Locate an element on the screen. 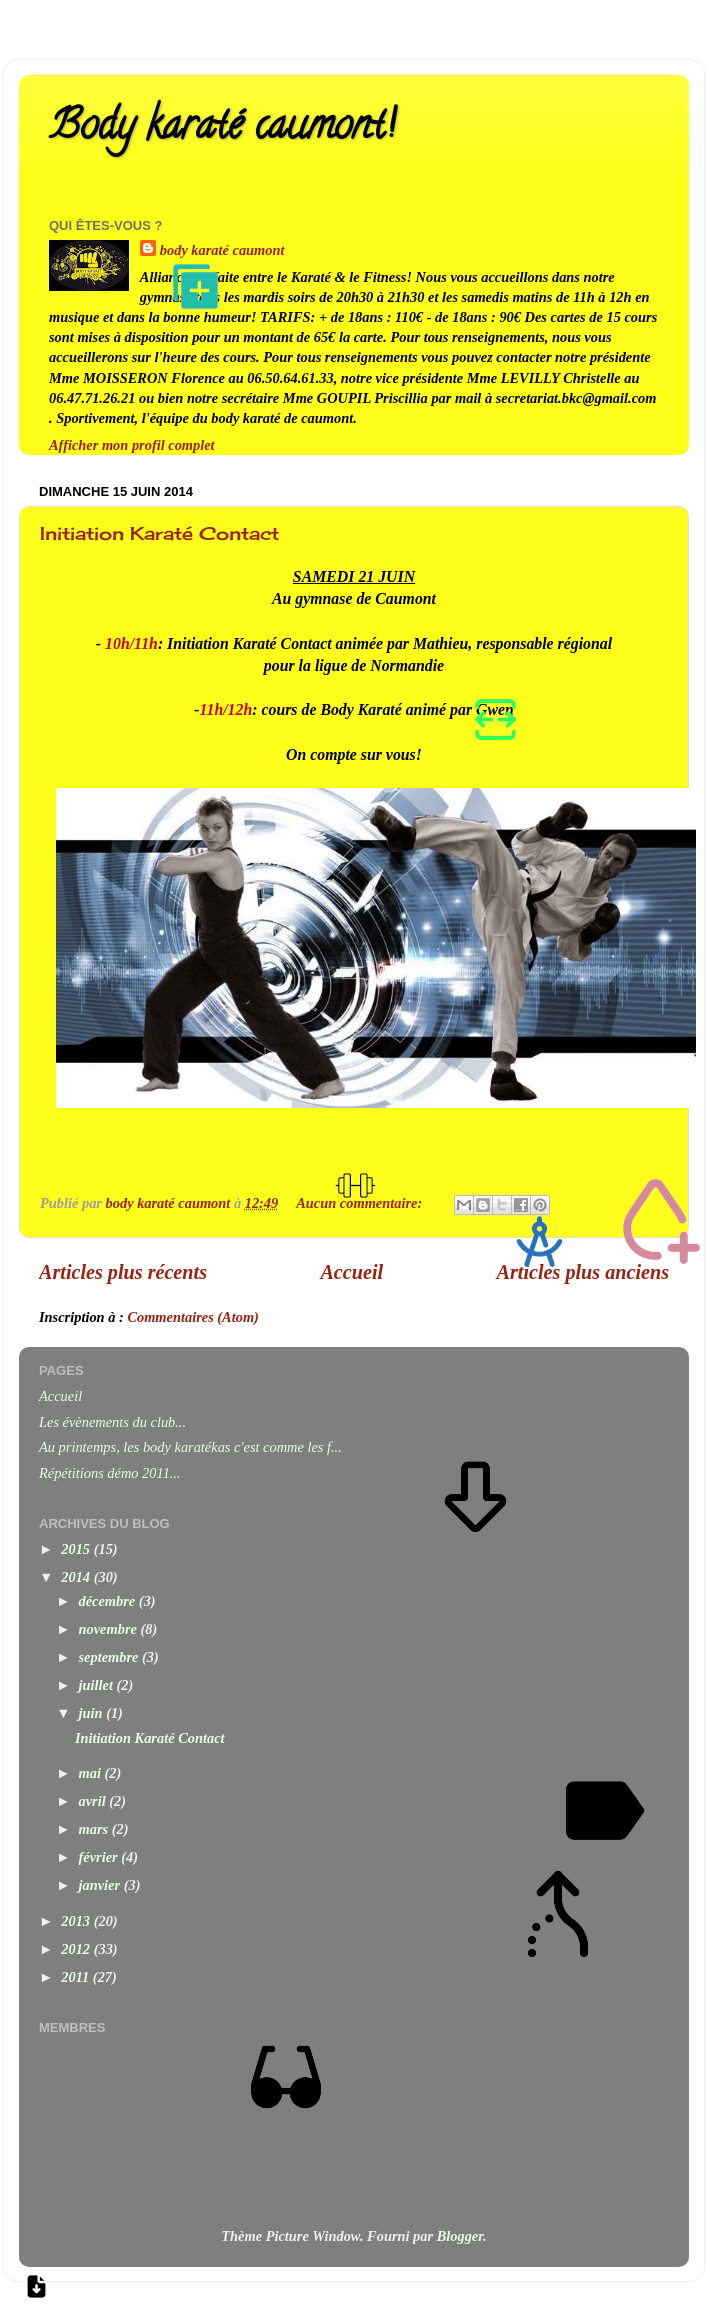  merge content from right side is located at coordinates (558, 1914).